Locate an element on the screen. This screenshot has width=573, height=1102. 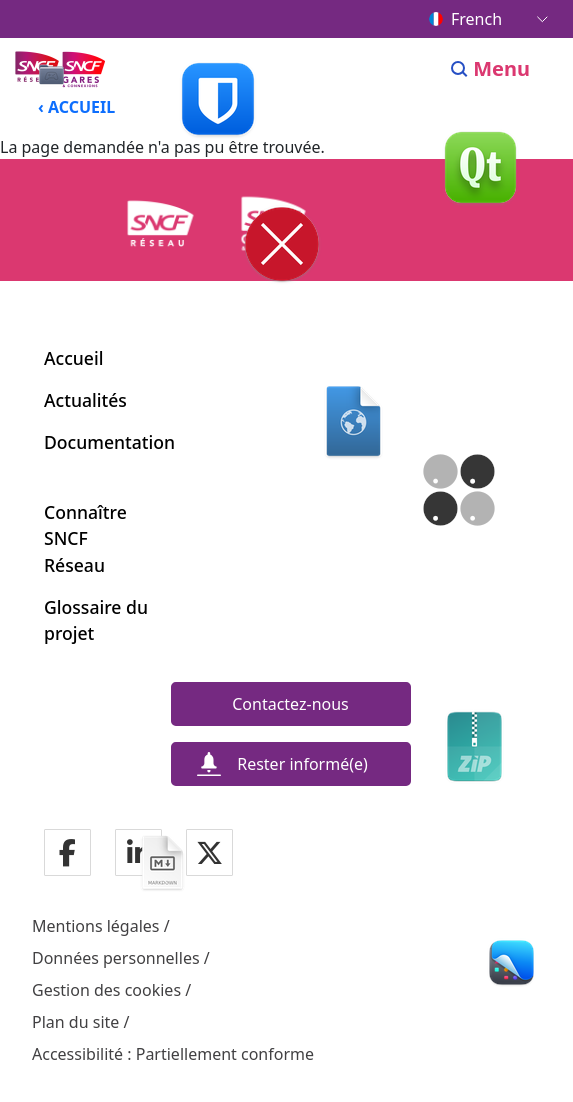
a compressed zip file is located at coordinates (474, 746).